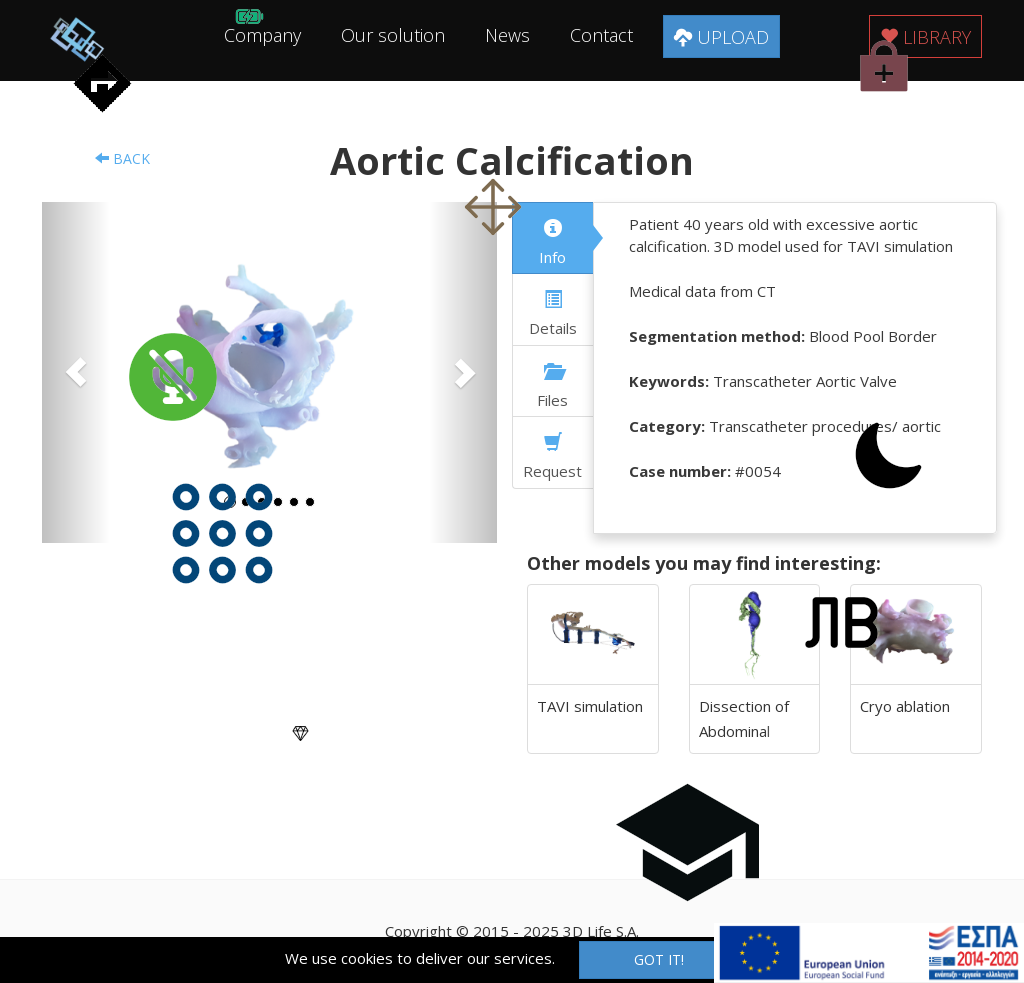  I want to click on get directions to a destination, so click(102, 83).